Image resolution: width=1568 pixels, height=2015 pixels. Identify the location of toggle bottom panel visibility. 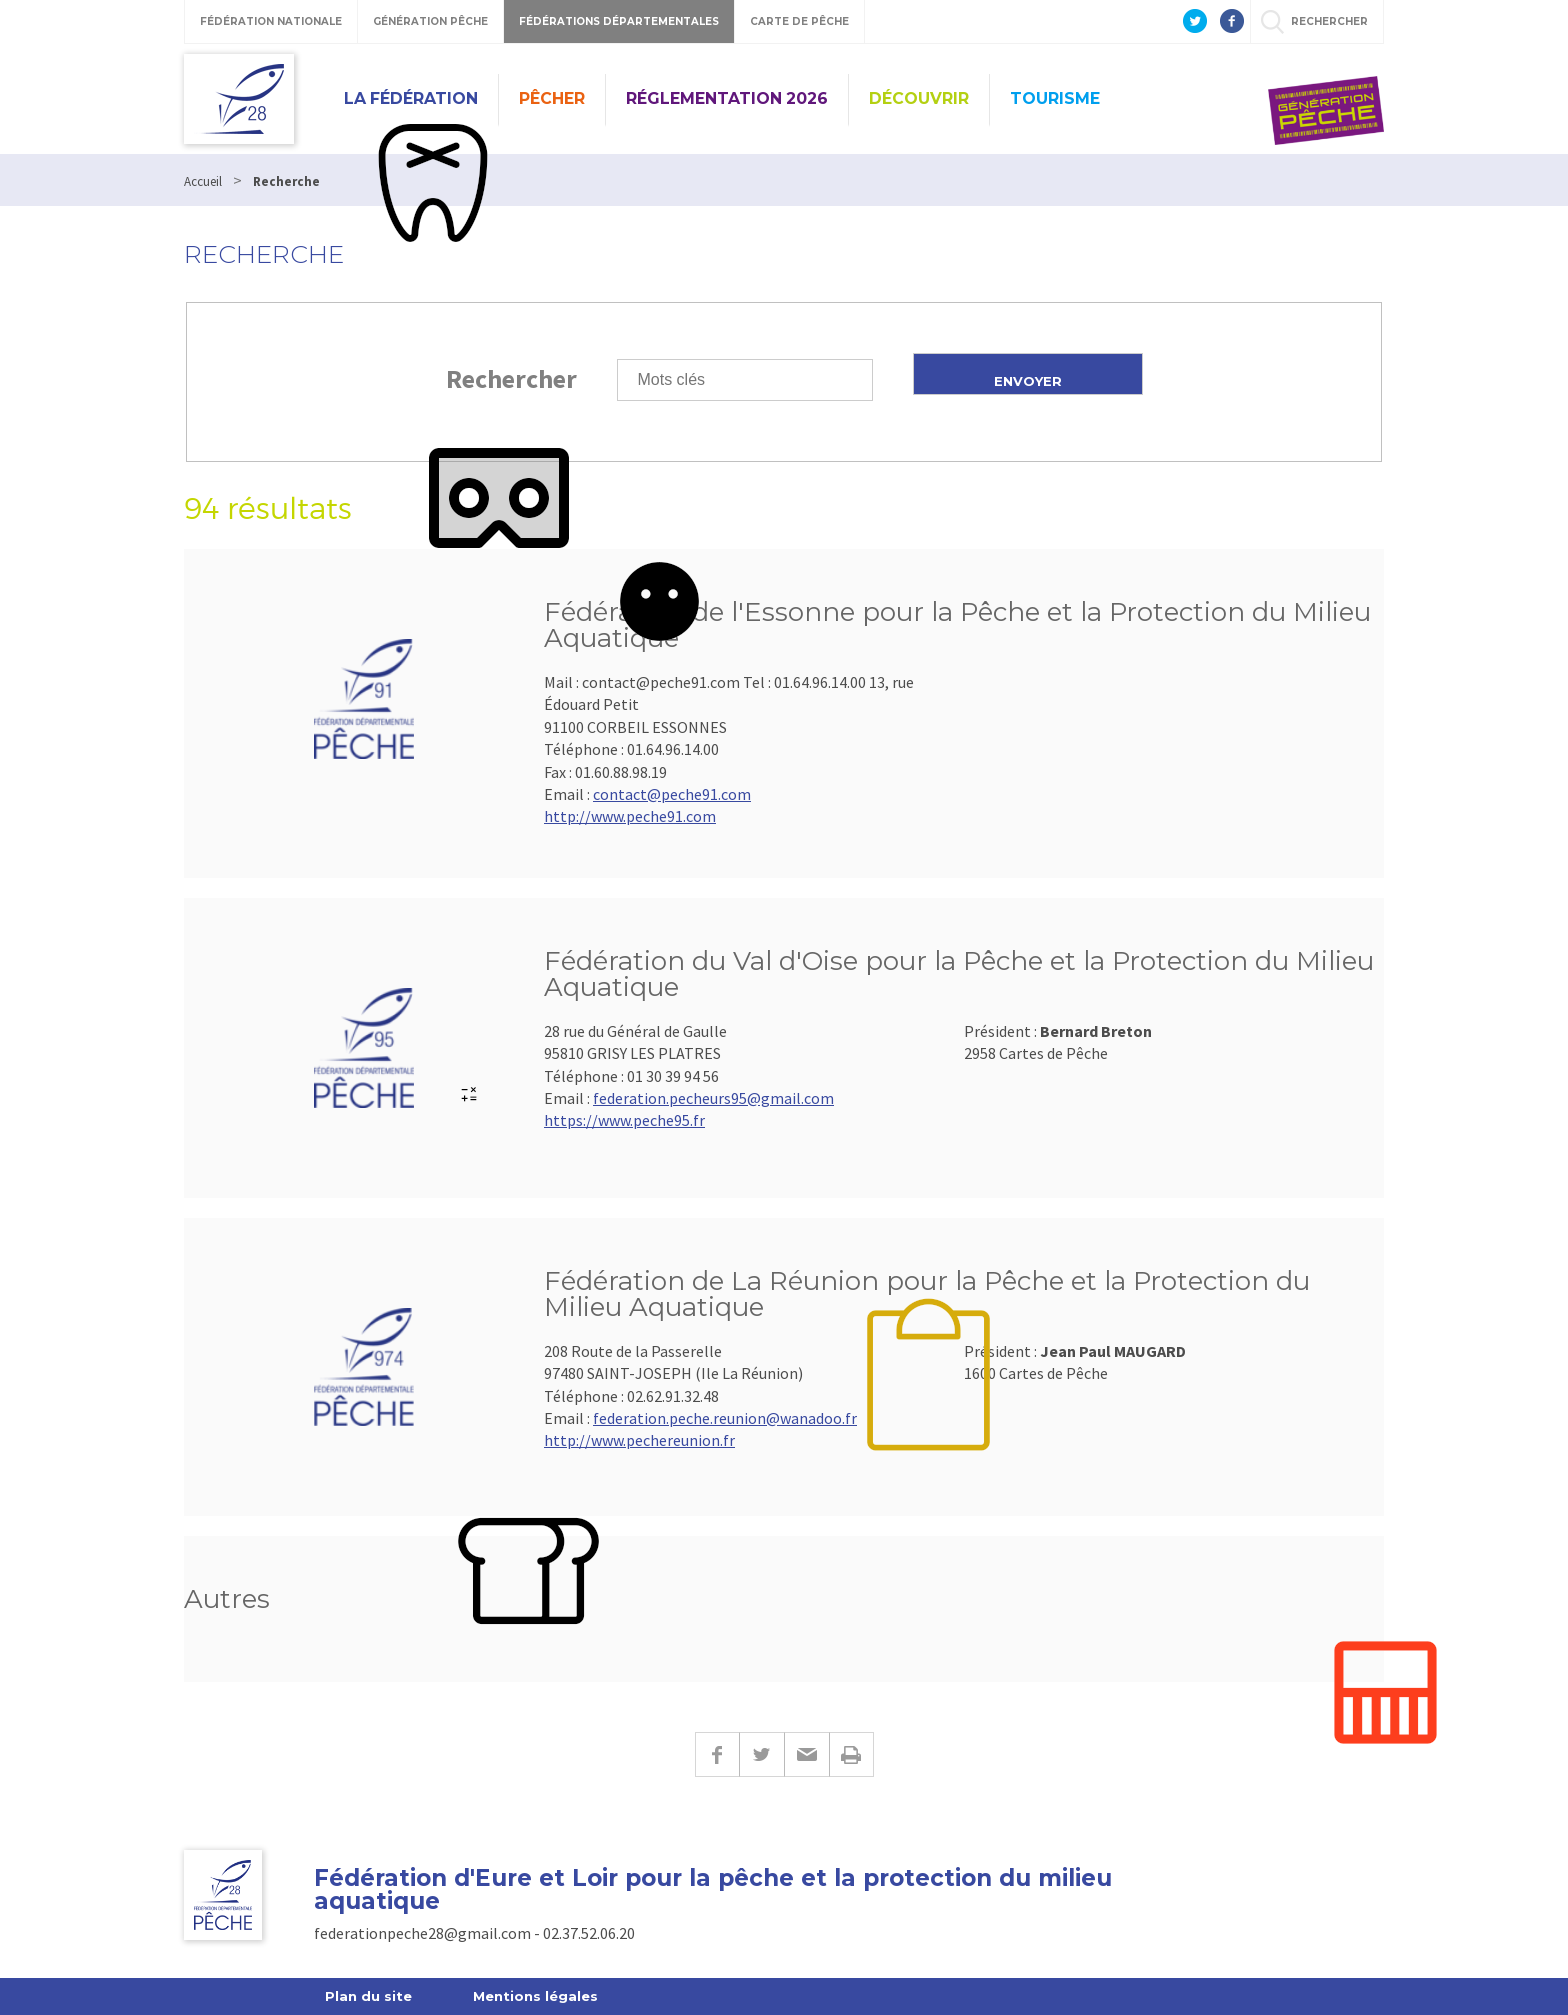
(1385, 1692).